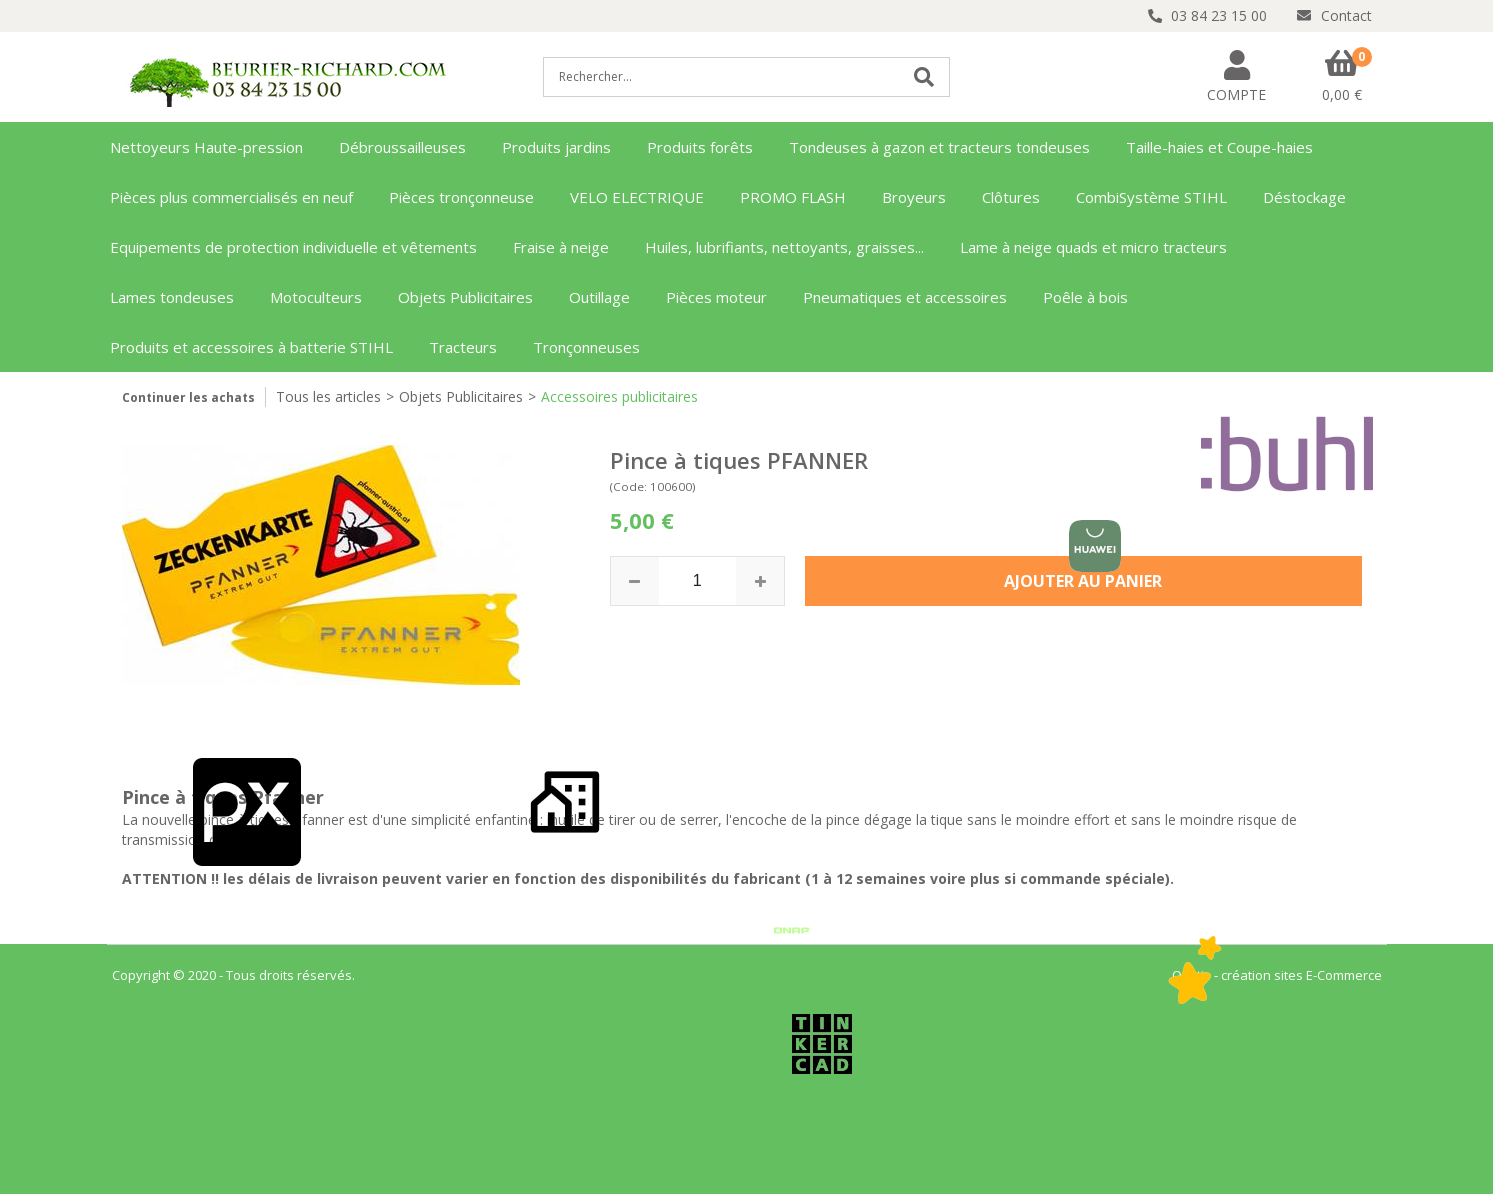  I want to click on open pixabay website or app, so click(247, 812).